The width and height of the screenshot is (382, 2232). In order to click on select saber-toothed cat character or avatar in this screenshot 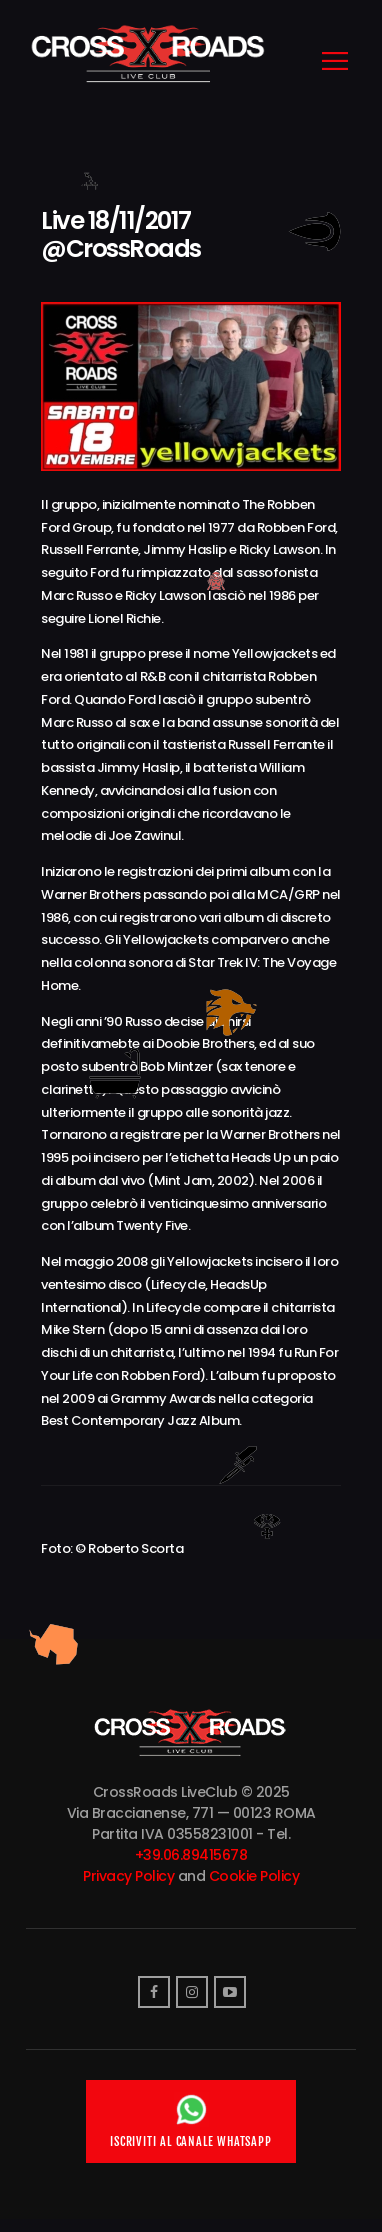, I will do `click(231, 1012)`.